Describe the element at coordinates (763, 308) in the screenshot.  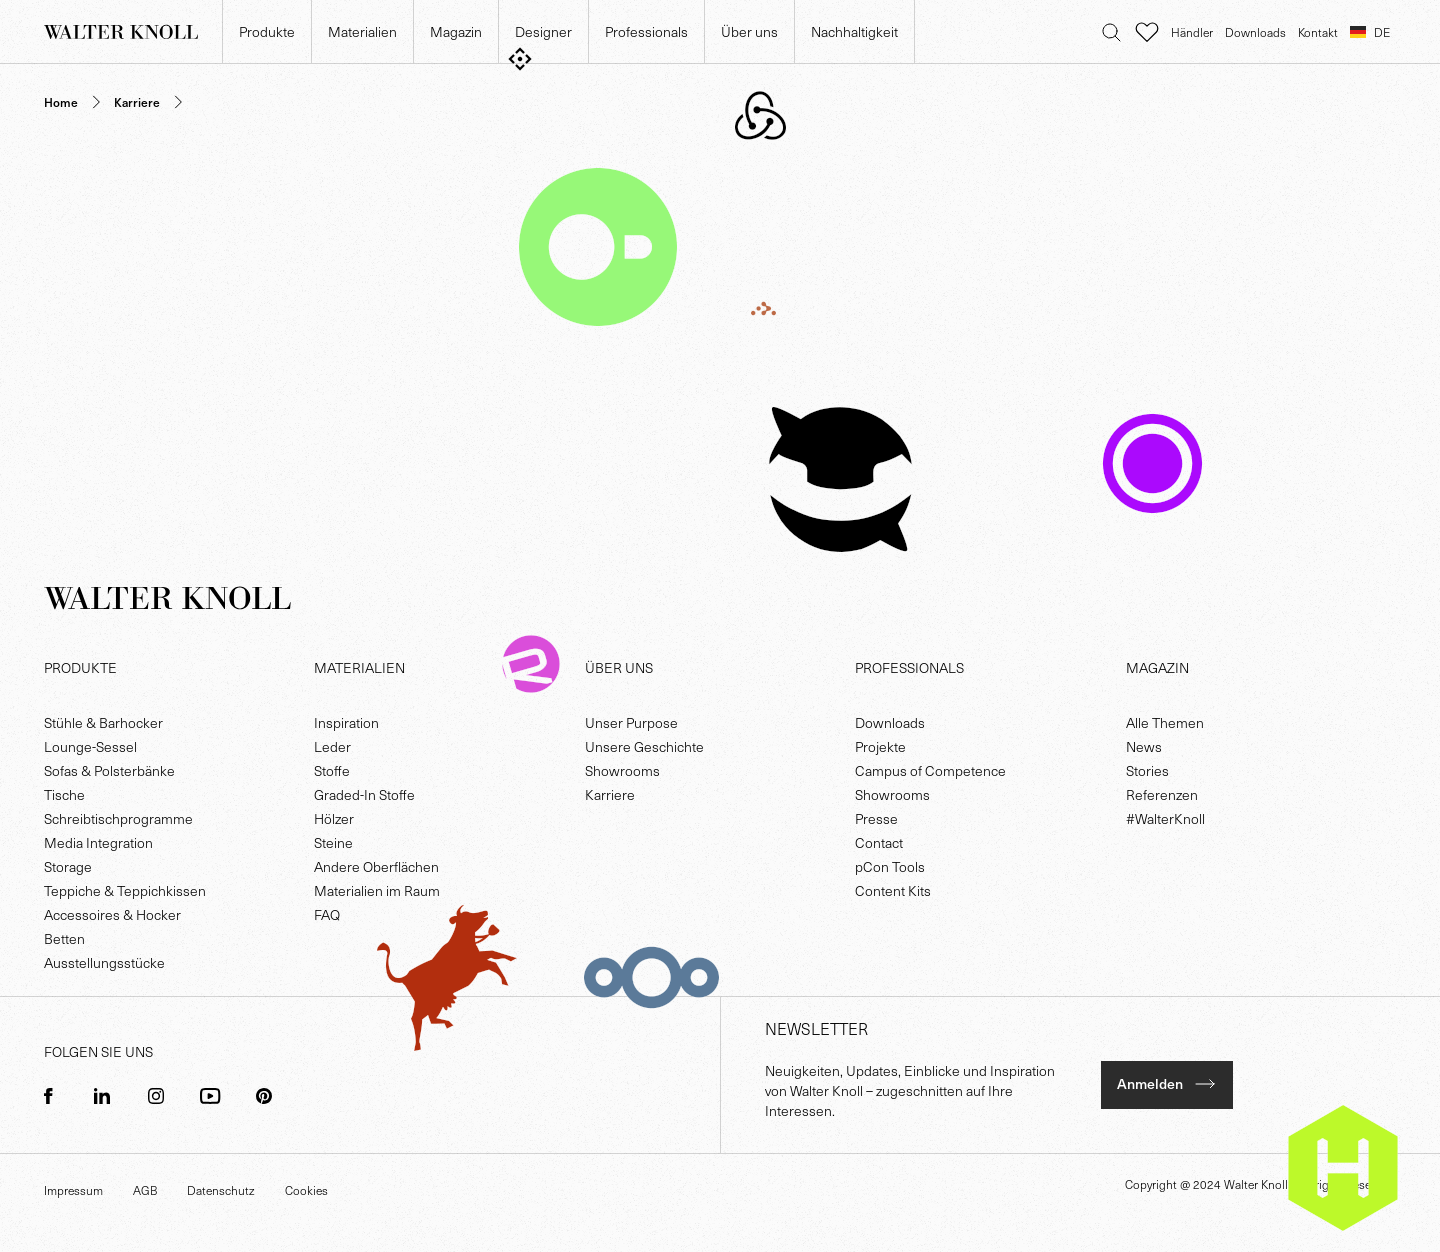
I see `react router library logo` at that location.